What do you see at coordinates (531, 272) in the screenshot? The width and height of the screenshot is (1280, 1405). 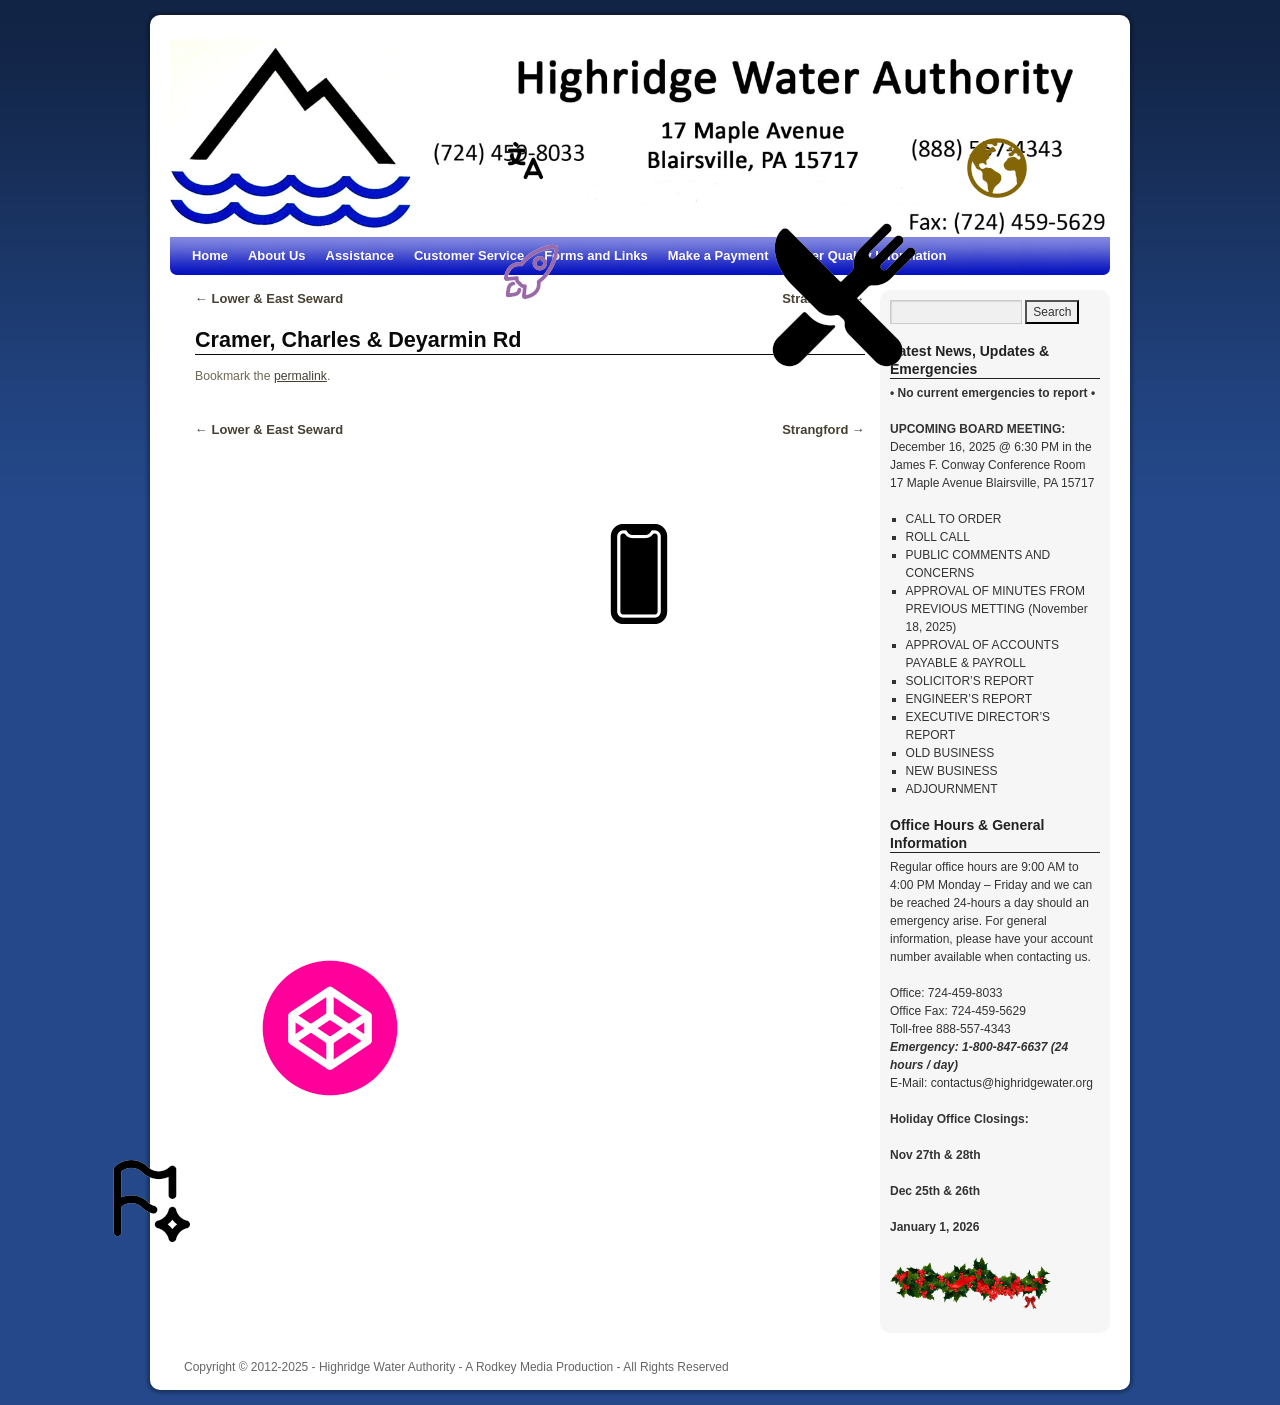 I see `launch or deploy an application` at bounding box center [531, 272].